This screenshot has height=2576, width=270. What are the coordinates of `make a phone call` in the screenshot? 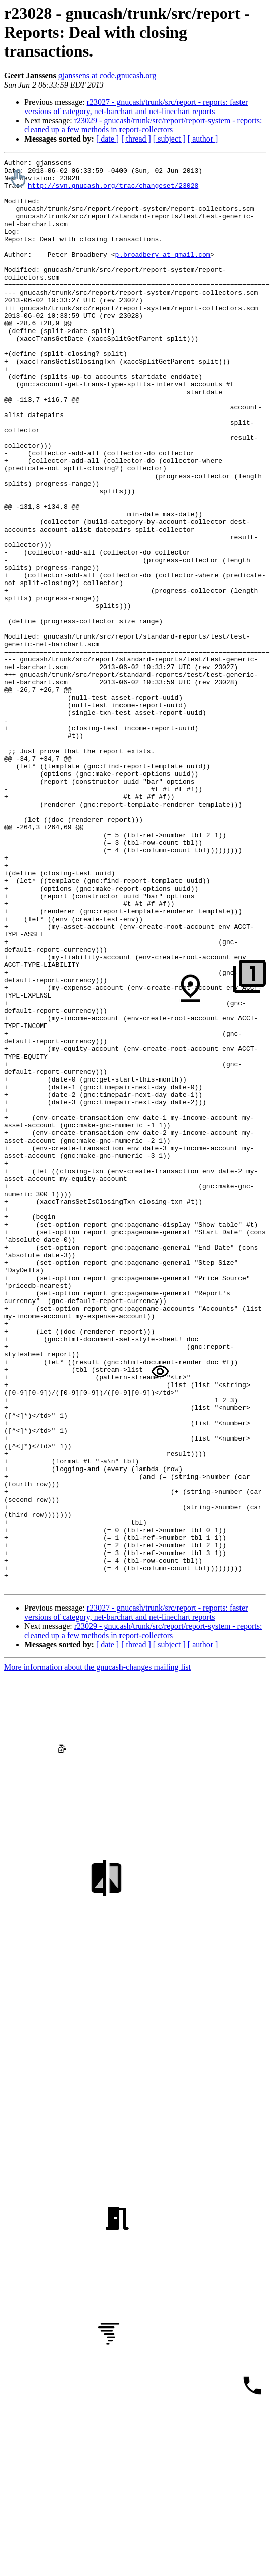 It's located at (252, 2386).